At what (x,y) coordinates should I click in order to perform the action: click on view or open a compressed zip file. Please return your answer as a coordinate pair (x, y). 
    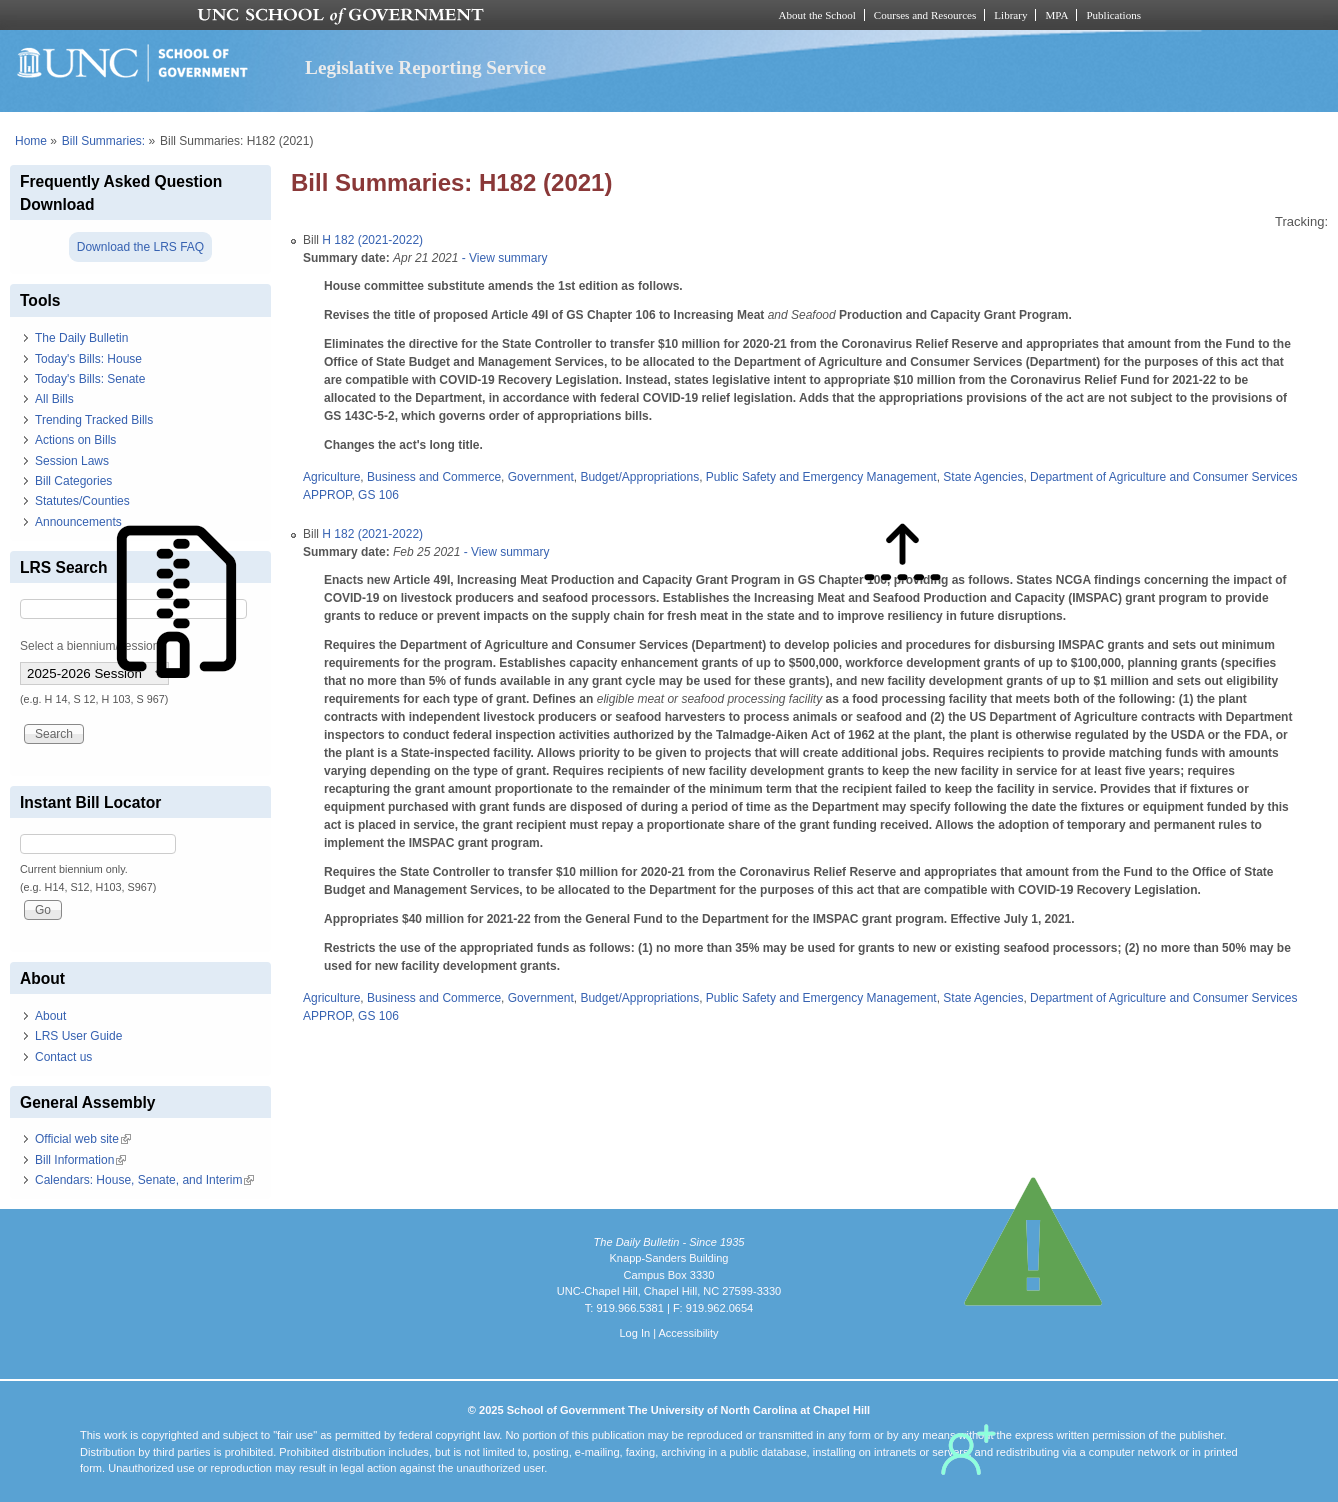
    Looking at the image, I should click on (176, 598).